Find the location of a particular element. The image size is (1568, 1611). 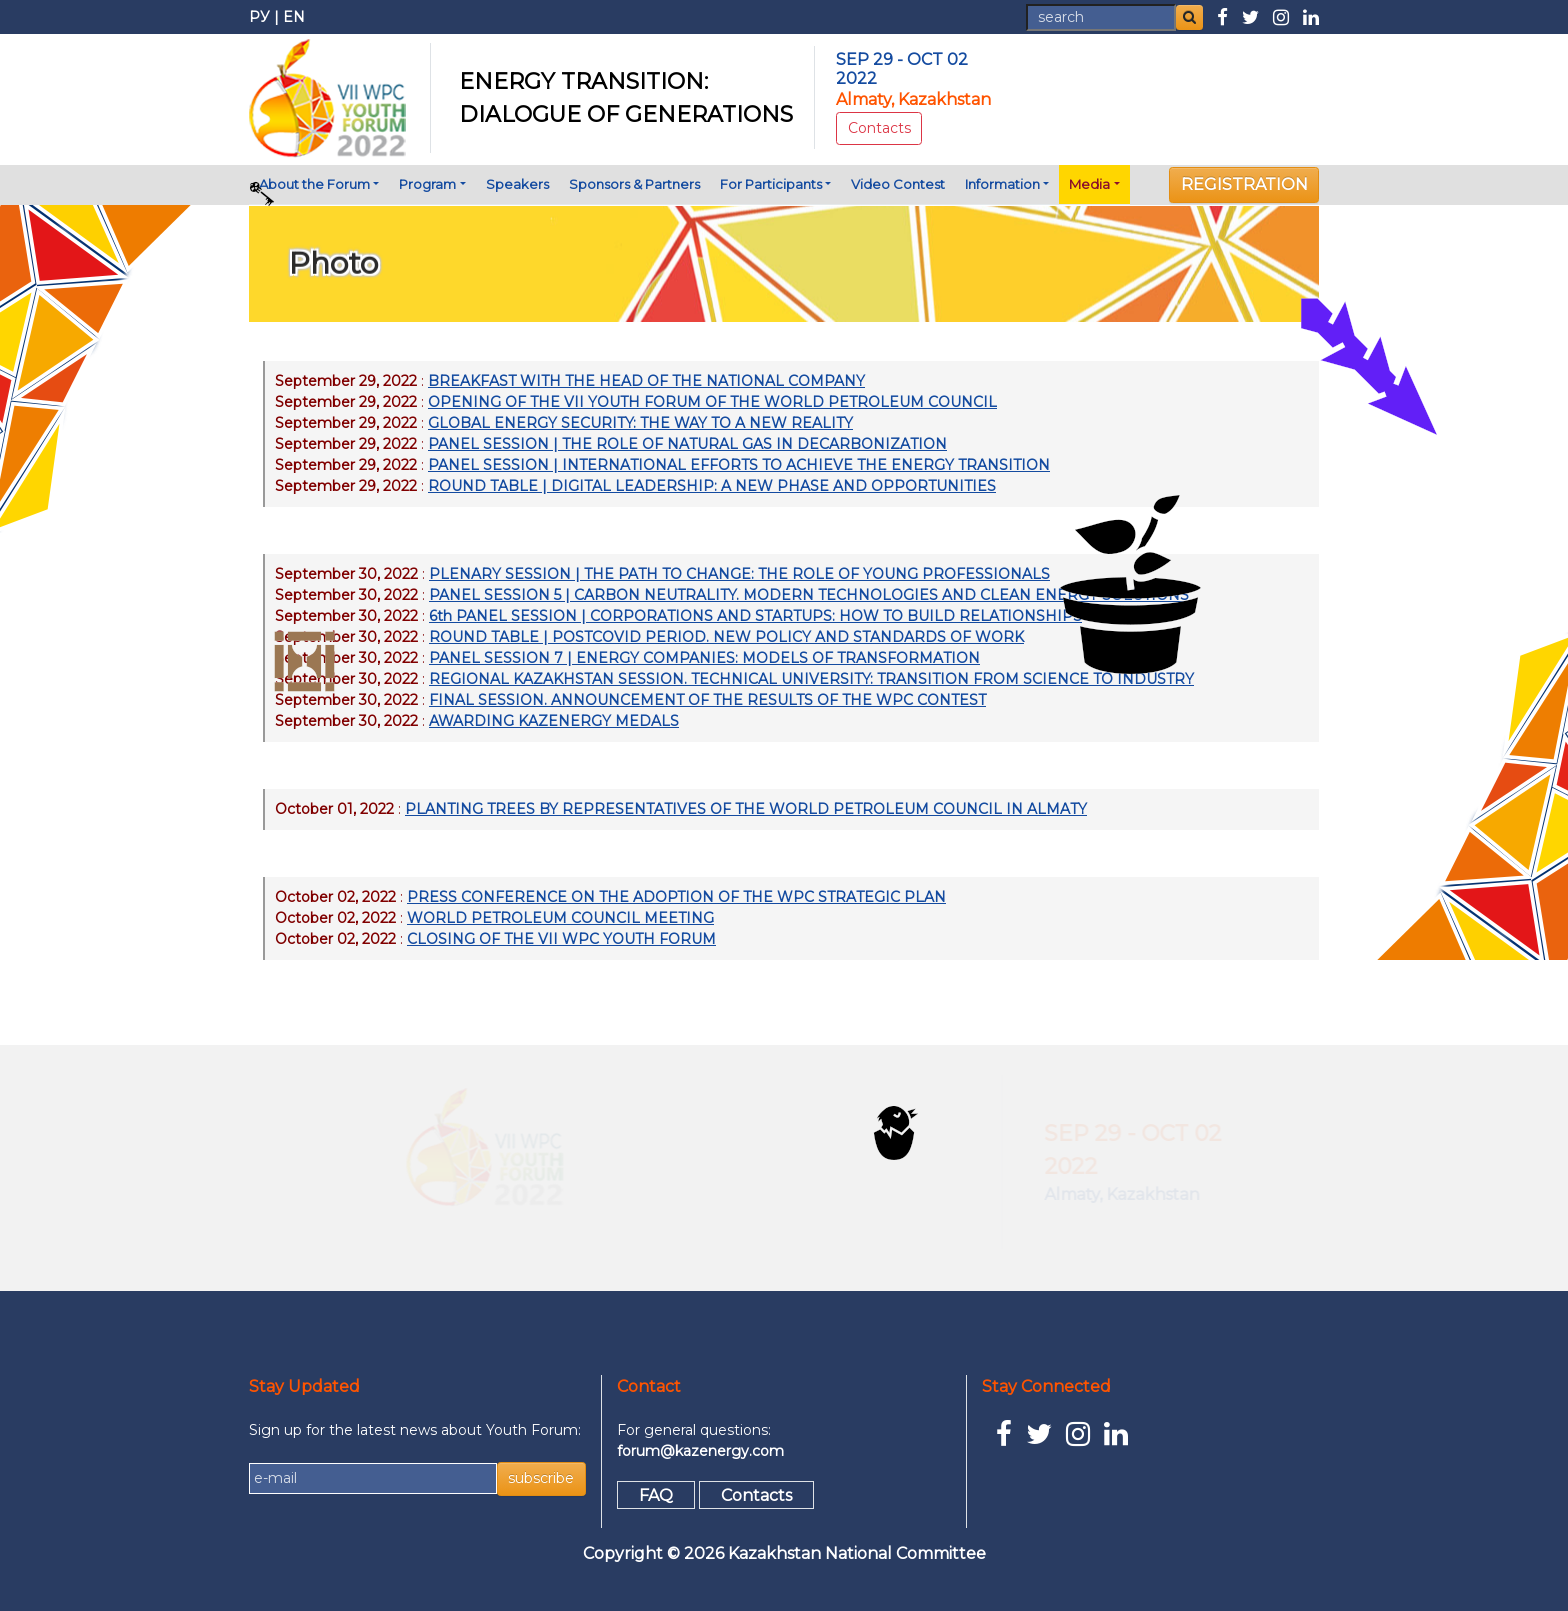

indicates critical hit or piercing damage is located at coordinates (1370, 367).